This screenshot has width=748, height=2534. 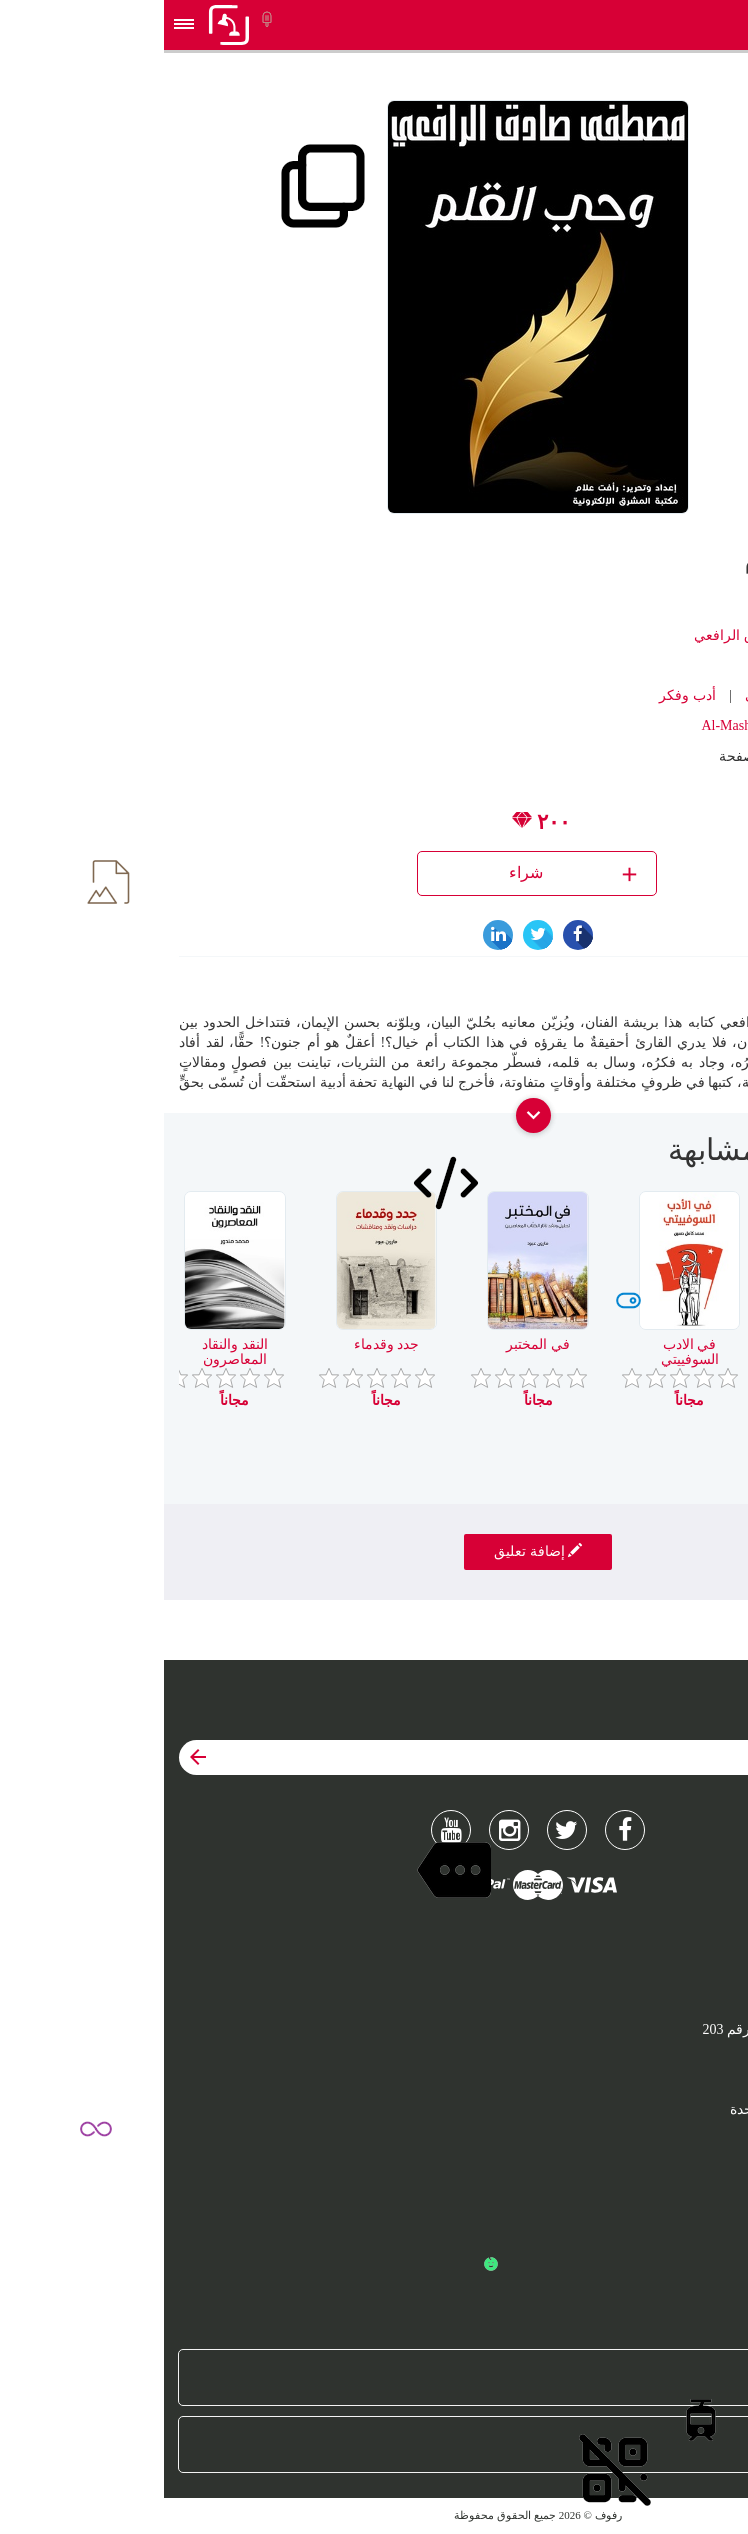 I want to click on switch to kids mode or child-friendly content, so click(x=491, y=2264).